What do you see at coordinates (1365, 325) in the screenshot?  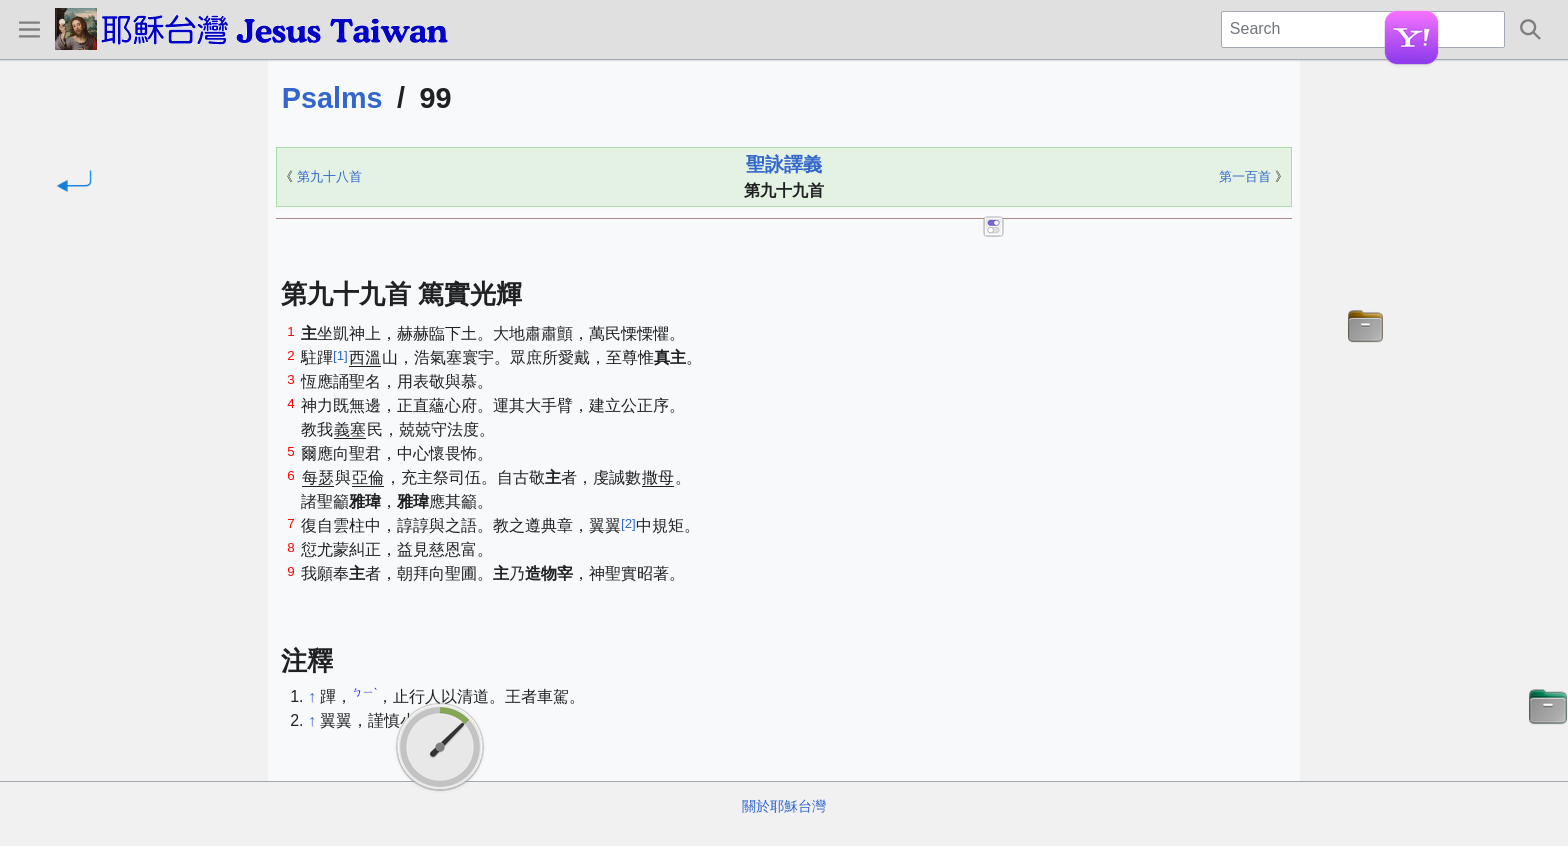 I see `open the file manager application` at bounding box center [1365, 325].